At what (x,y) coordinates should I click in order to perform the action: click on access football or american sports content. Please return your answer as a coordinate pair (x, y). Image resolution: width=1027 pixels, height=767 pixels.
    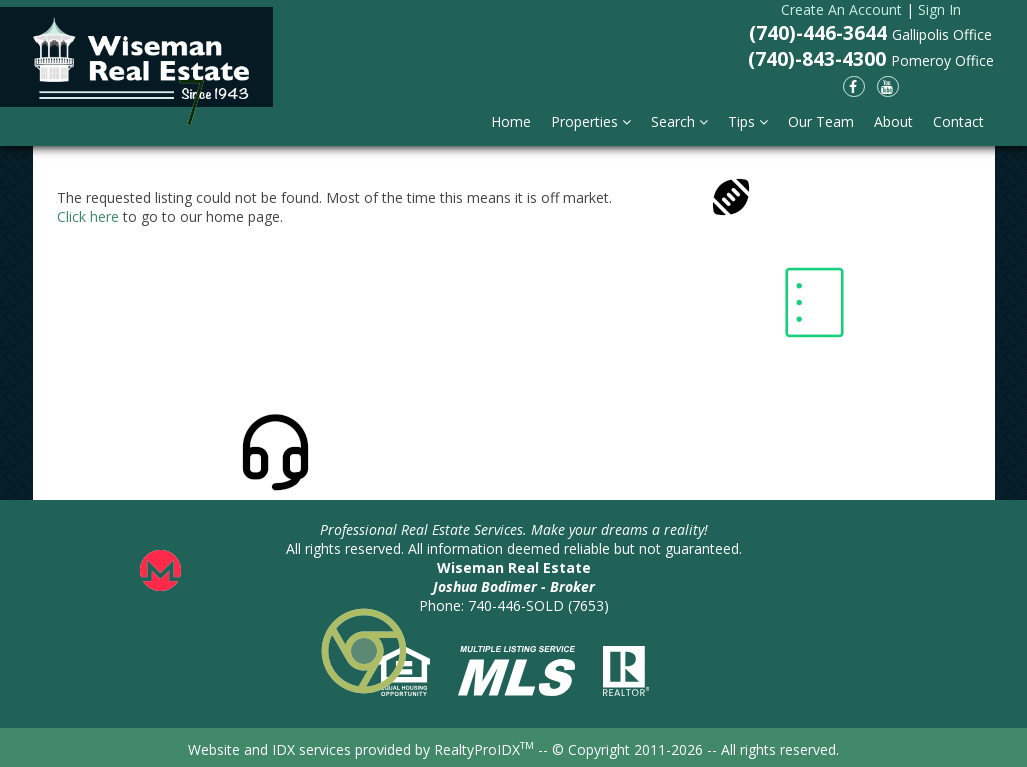
    Looking at the image, I should click on (731, 197).